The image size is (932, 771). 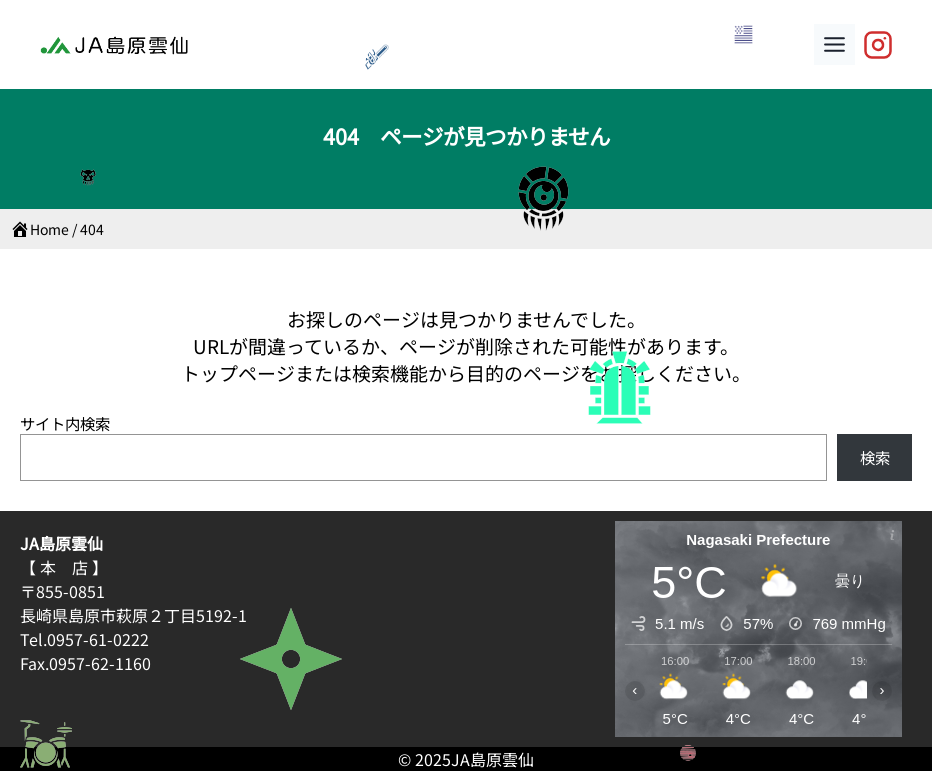 What do you see at coordinates (377, 57) in the screenshot?
I see `chainsaw tool or equipment icon` at bounding box center [377, 57].